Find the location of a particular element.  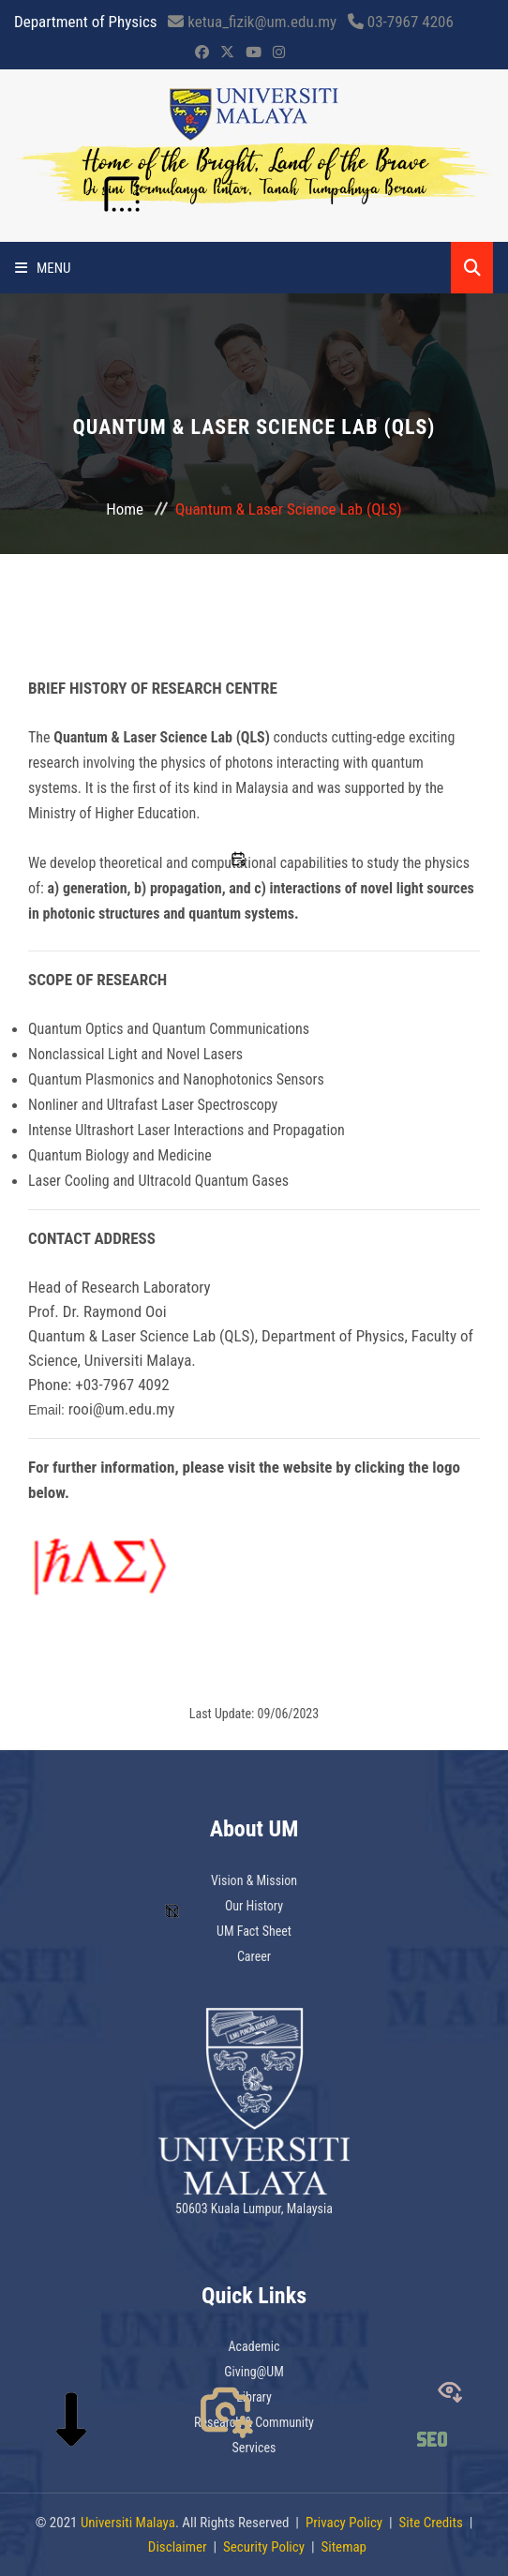

access search engine optimization tools is located at coordinates (432, 2439).